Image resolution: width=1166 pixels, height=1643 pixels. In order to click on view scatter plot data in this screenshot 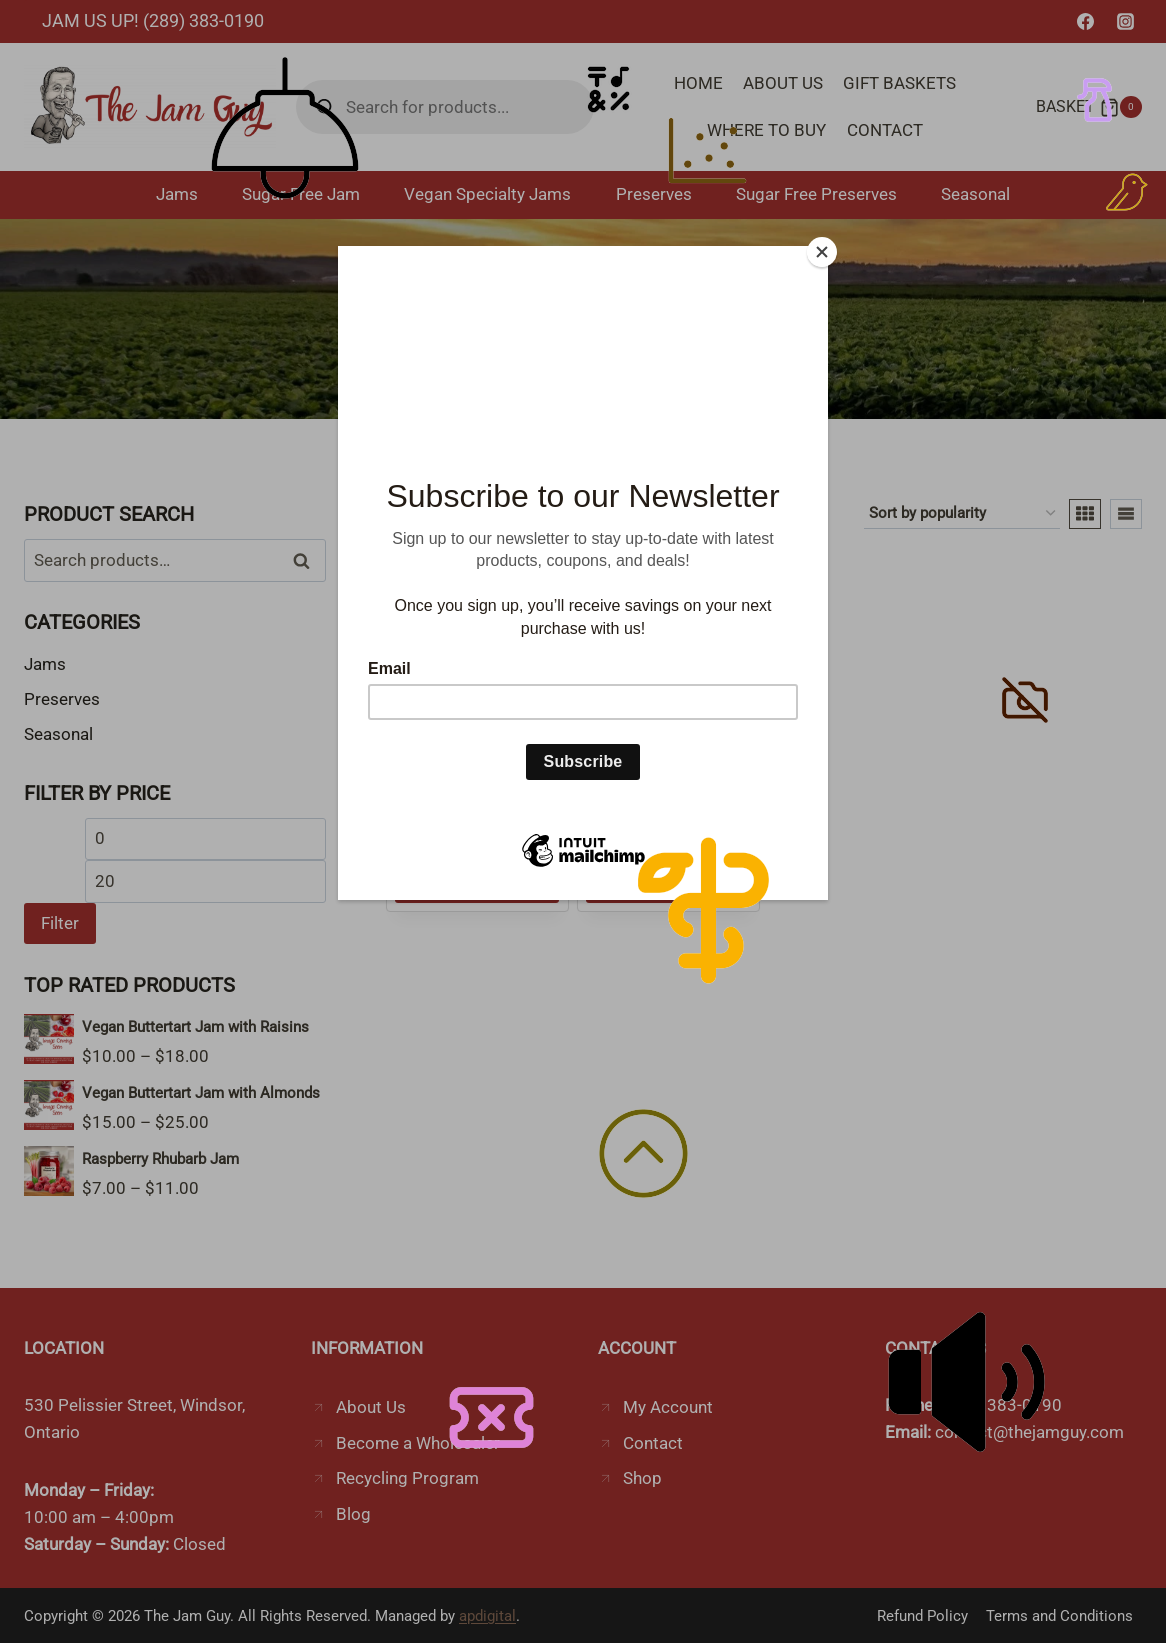, I will do `click(707, 150)`.